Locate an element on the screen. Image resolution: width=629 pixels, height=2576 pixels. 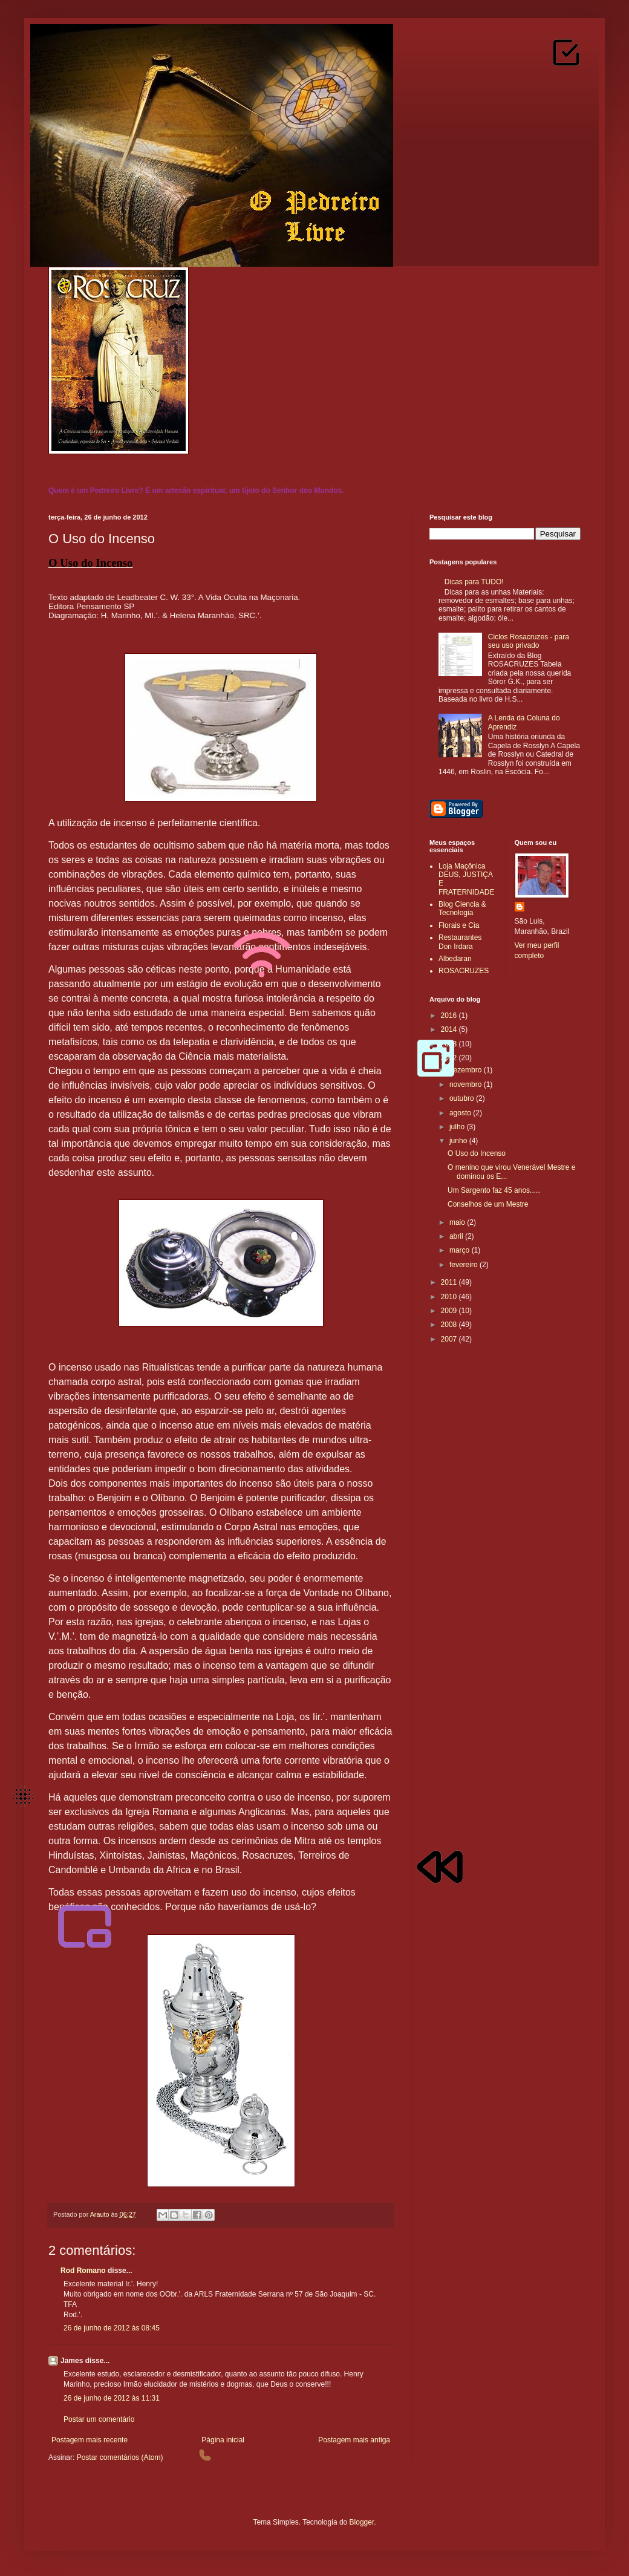
make a phone call is located at coordinates (205, 2455).